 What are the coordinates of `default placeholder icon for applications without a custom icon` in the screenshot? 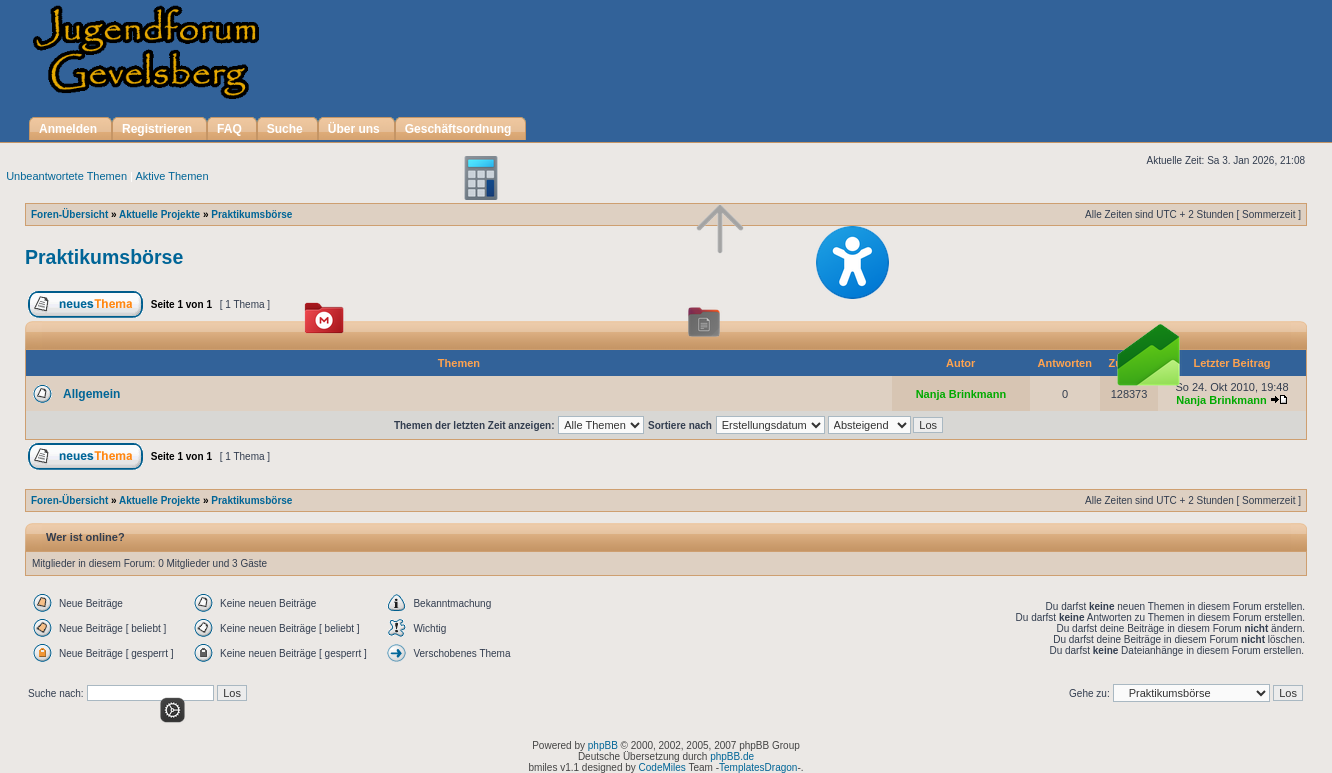 It's located at (172, 710).